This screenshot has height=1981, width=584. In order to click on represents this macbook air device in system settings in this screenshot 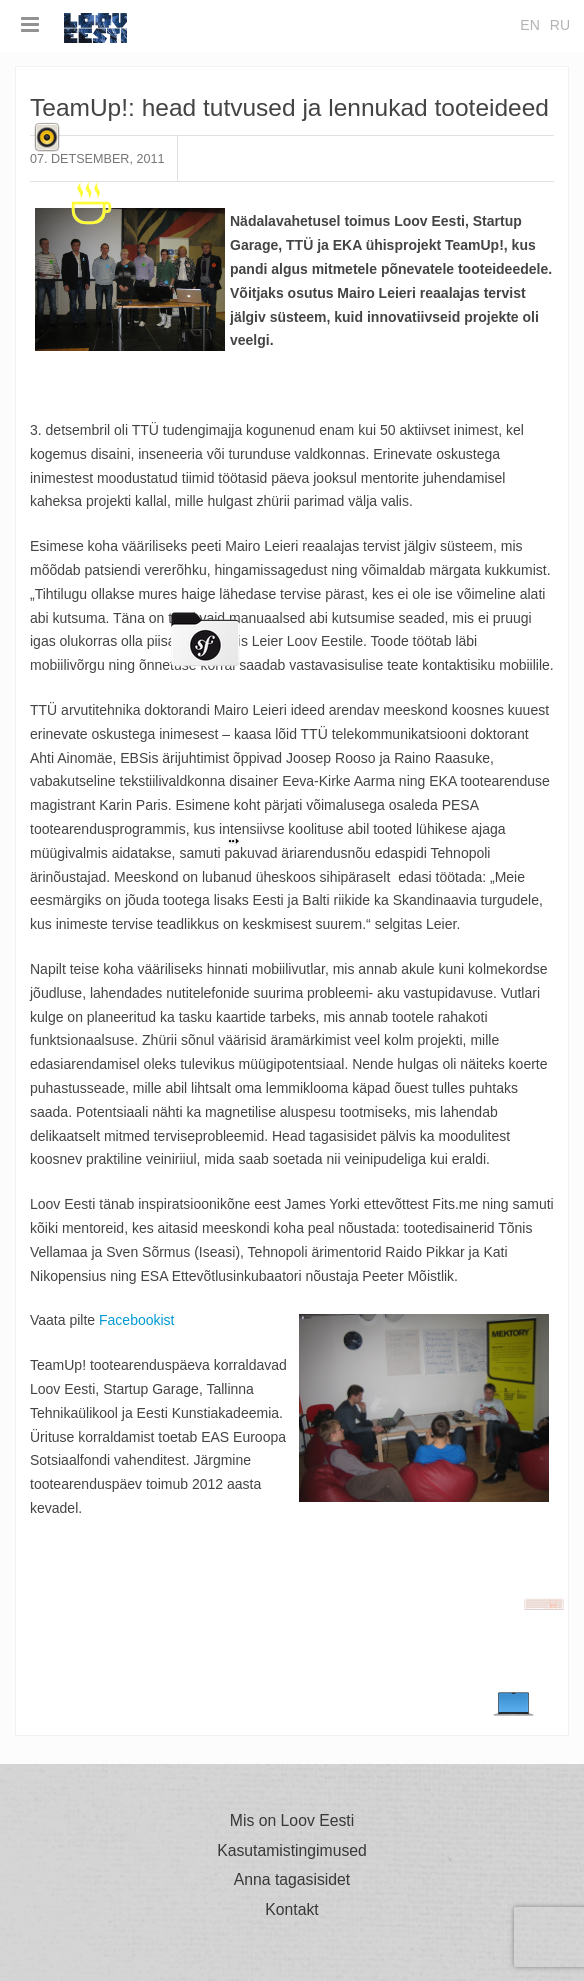, I will do `click(513, 1700)`.